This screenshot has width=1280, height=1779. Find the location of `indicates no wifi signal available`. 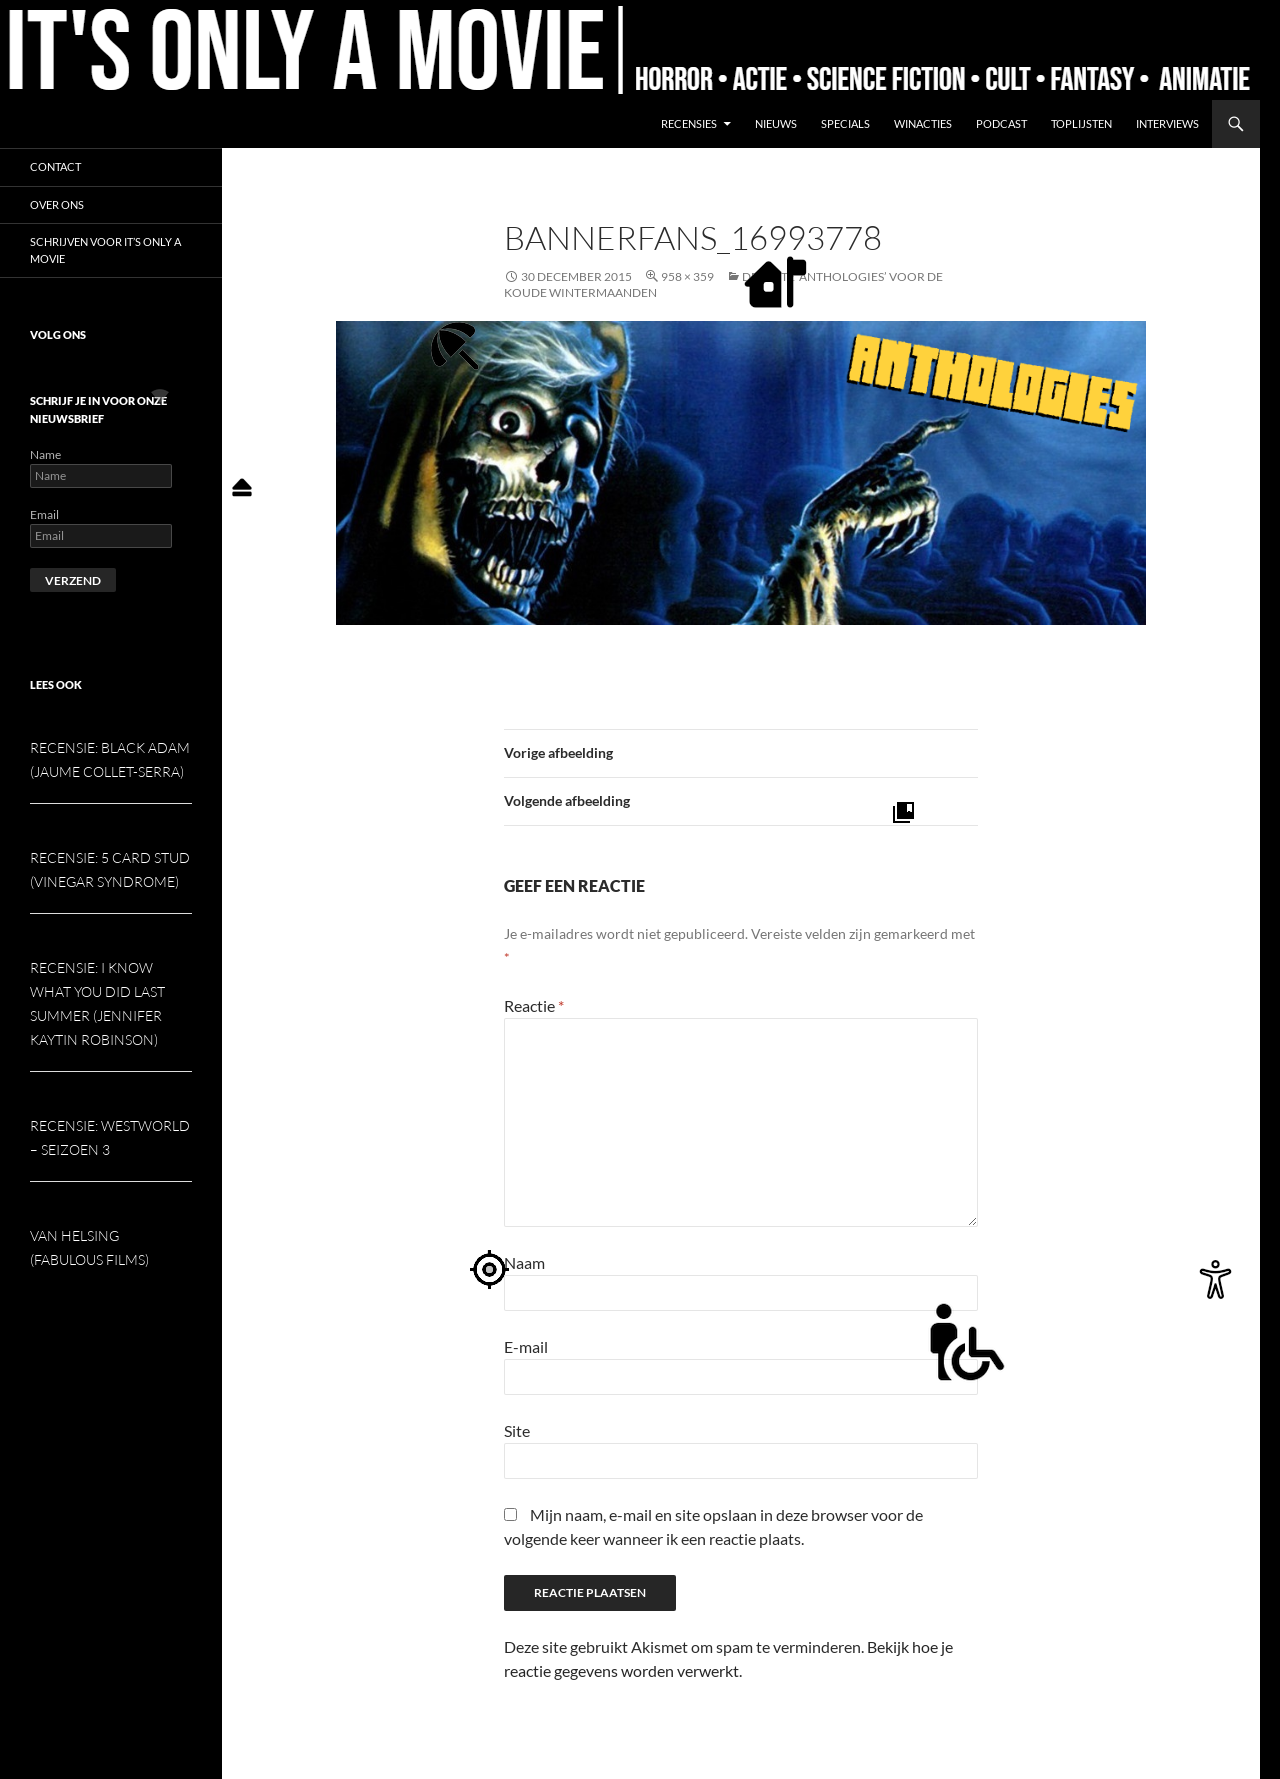

indicates no wifi signal available is located at coordinates (160, 396).